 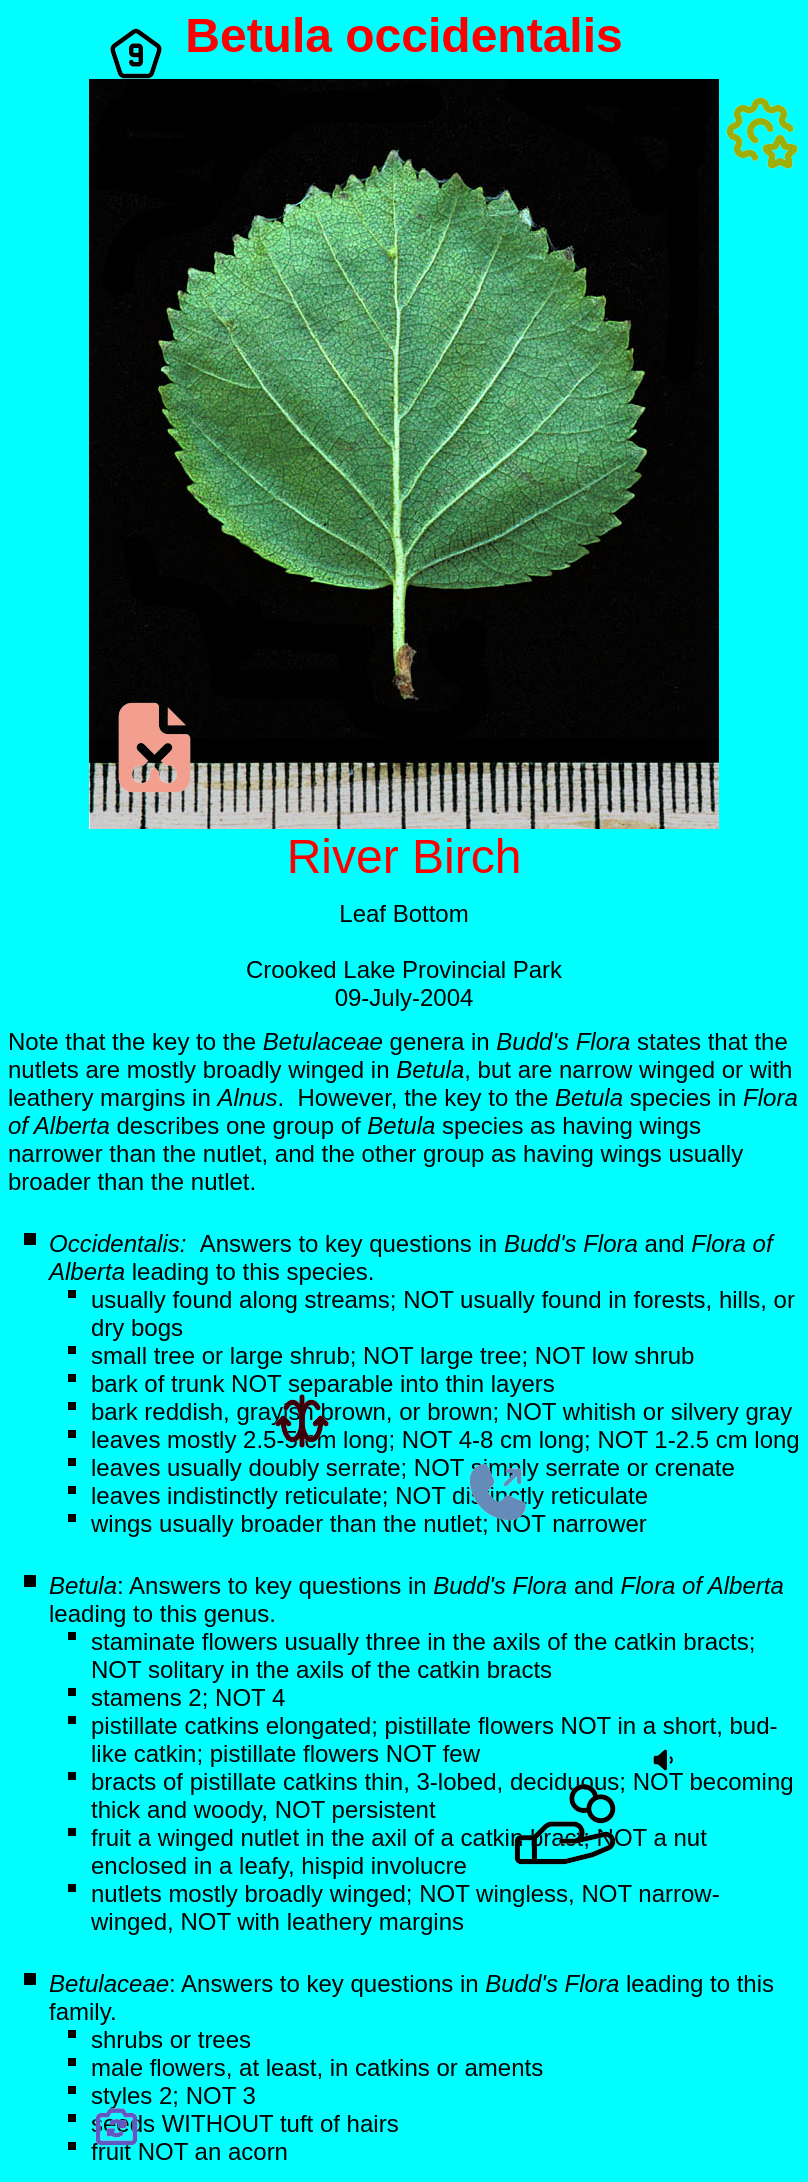 I want to click on switch between front and rear camera, so click(x=116, y=2127).